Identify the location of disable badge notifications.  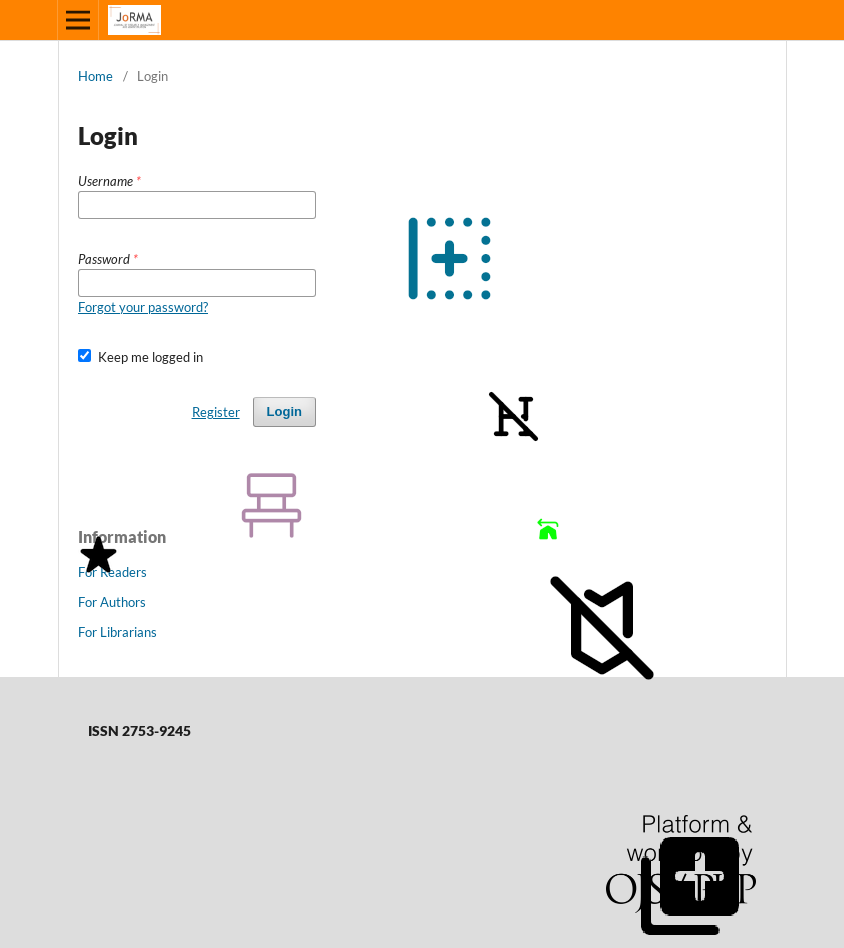
(602, 628).